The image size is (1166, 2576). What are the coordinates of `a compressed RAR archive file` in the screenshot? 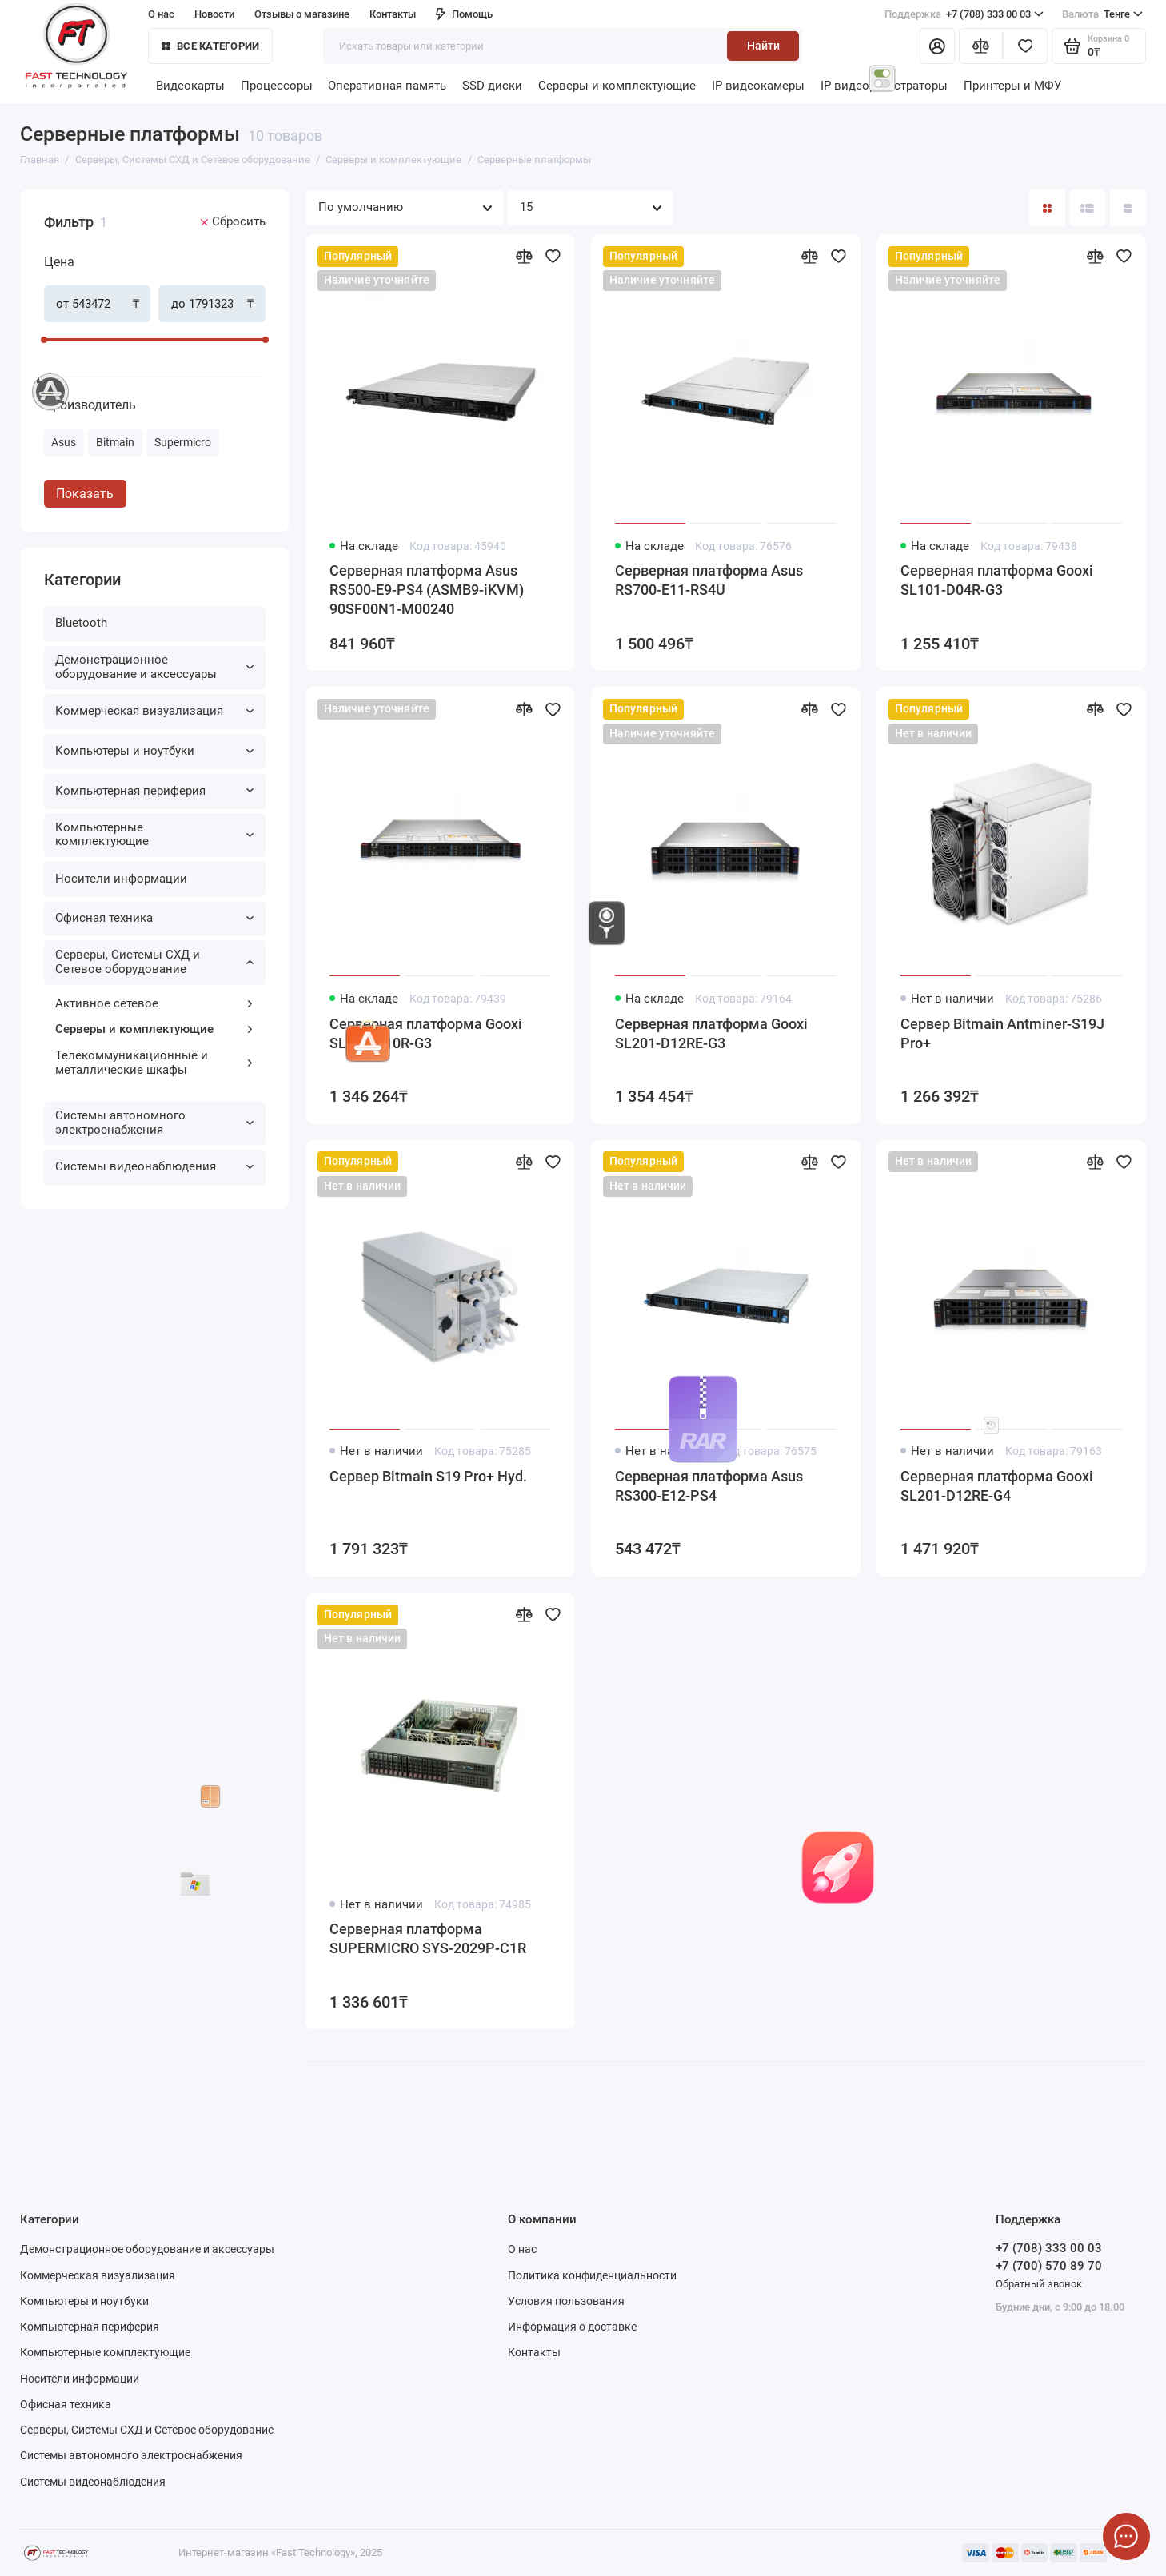 It's located at (703, 1419).